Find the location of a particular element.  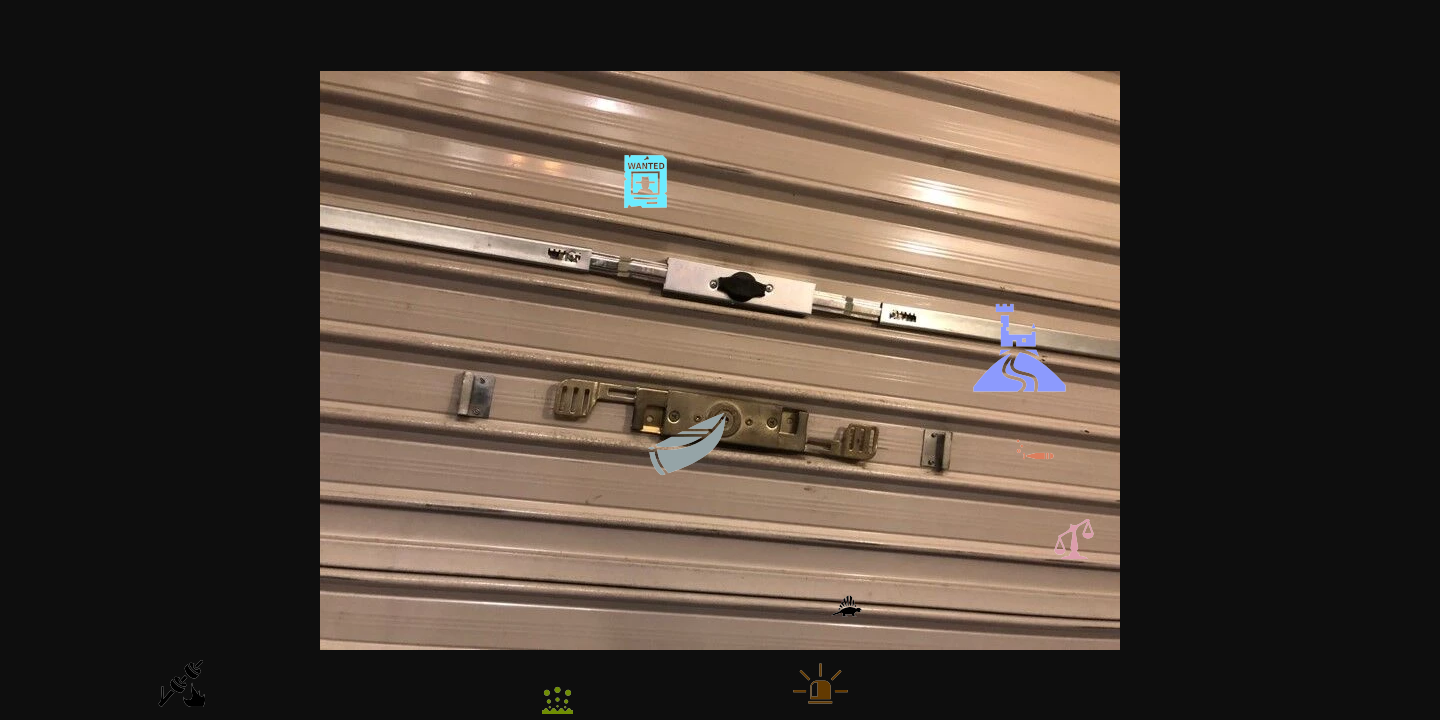

indicates lava or molten terrain hazard is located at coordinates (557, 700).